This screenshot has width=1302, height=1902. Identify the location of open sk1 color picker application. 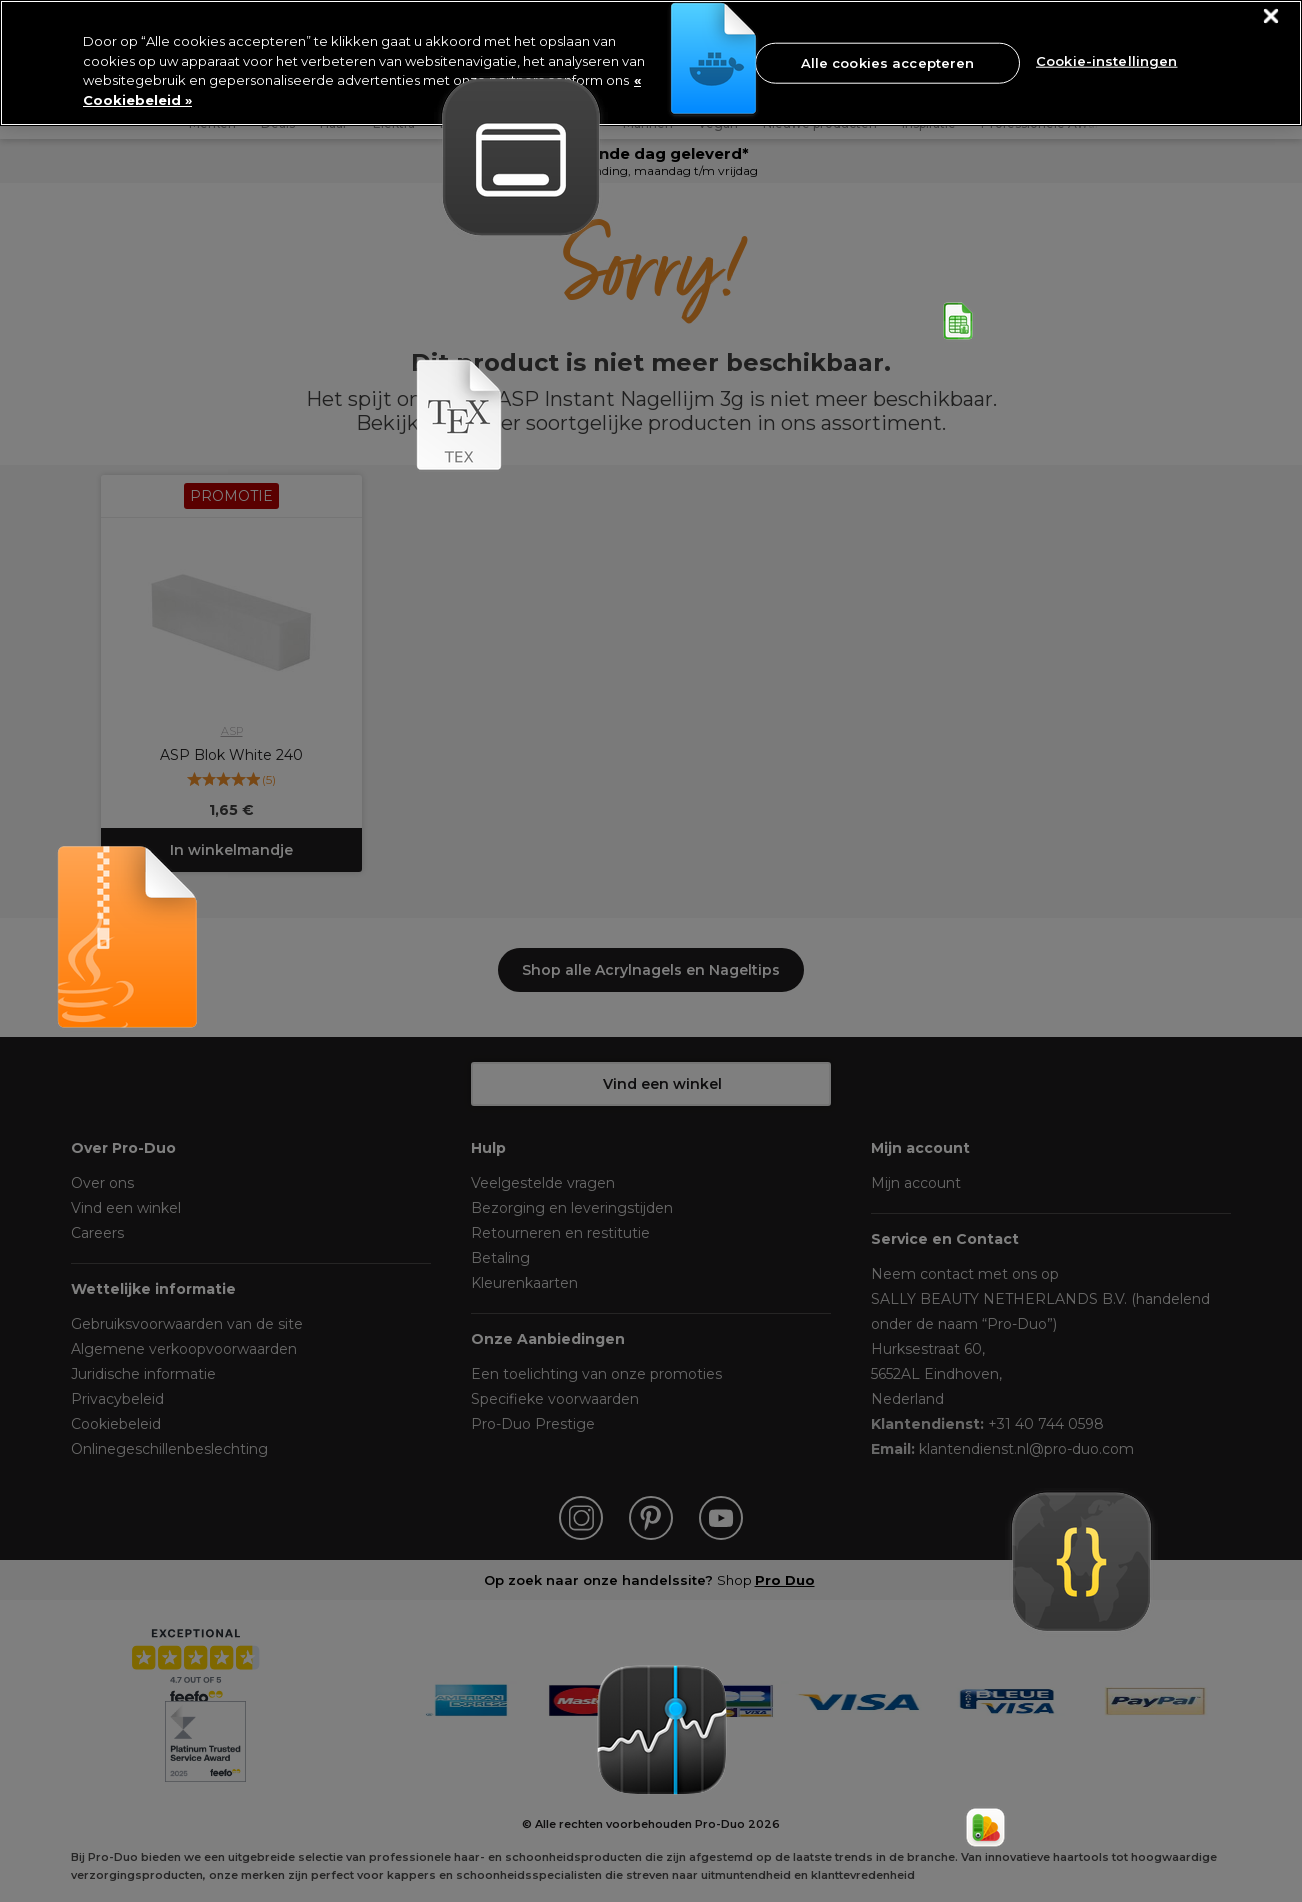
(985, 1827).